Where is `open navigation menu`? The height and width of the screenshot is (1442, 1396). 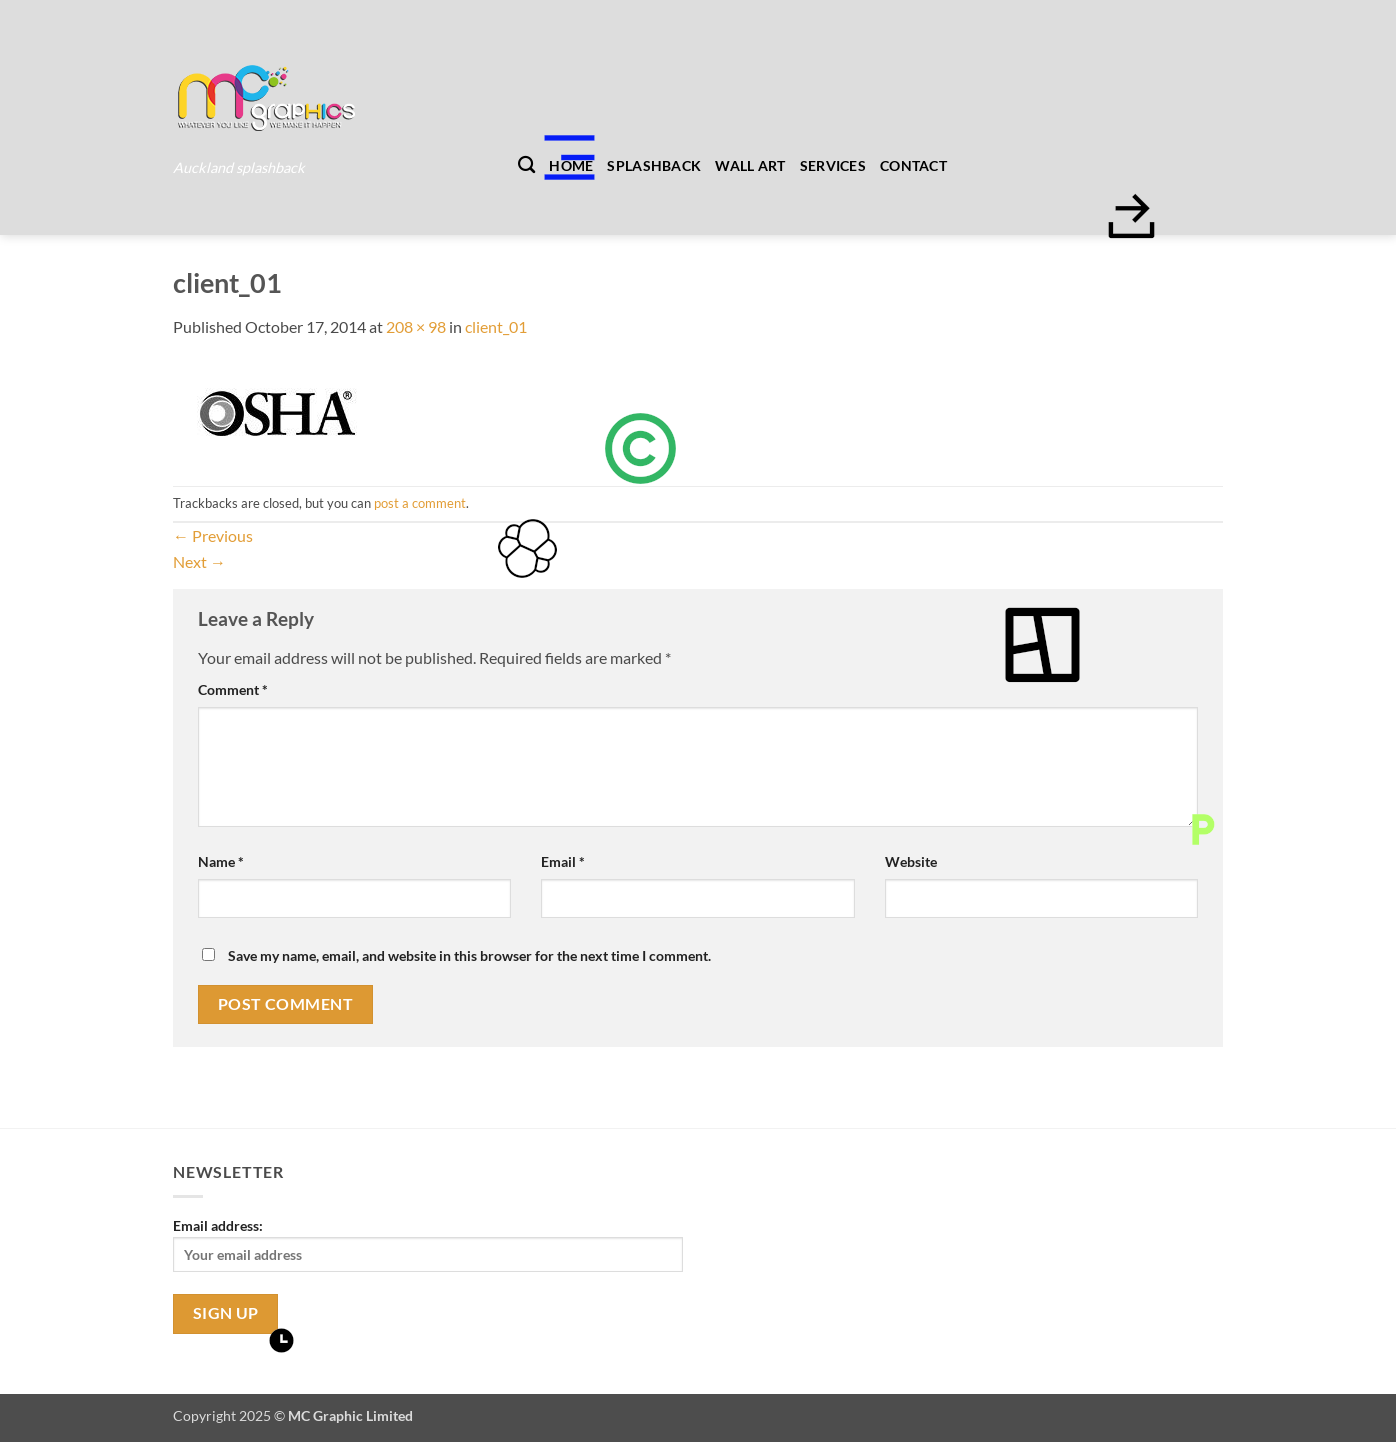
open navigation menu is located at coordinates (569, 157).